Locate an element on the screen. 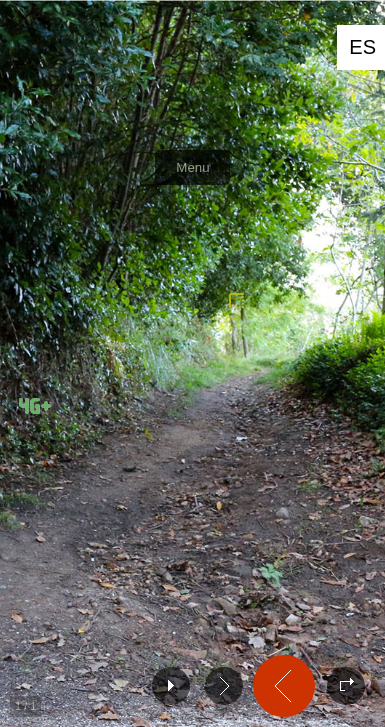 The width and height of the screenshot is (385, 727). change border style for selected element is located at coordinates (236, 300).